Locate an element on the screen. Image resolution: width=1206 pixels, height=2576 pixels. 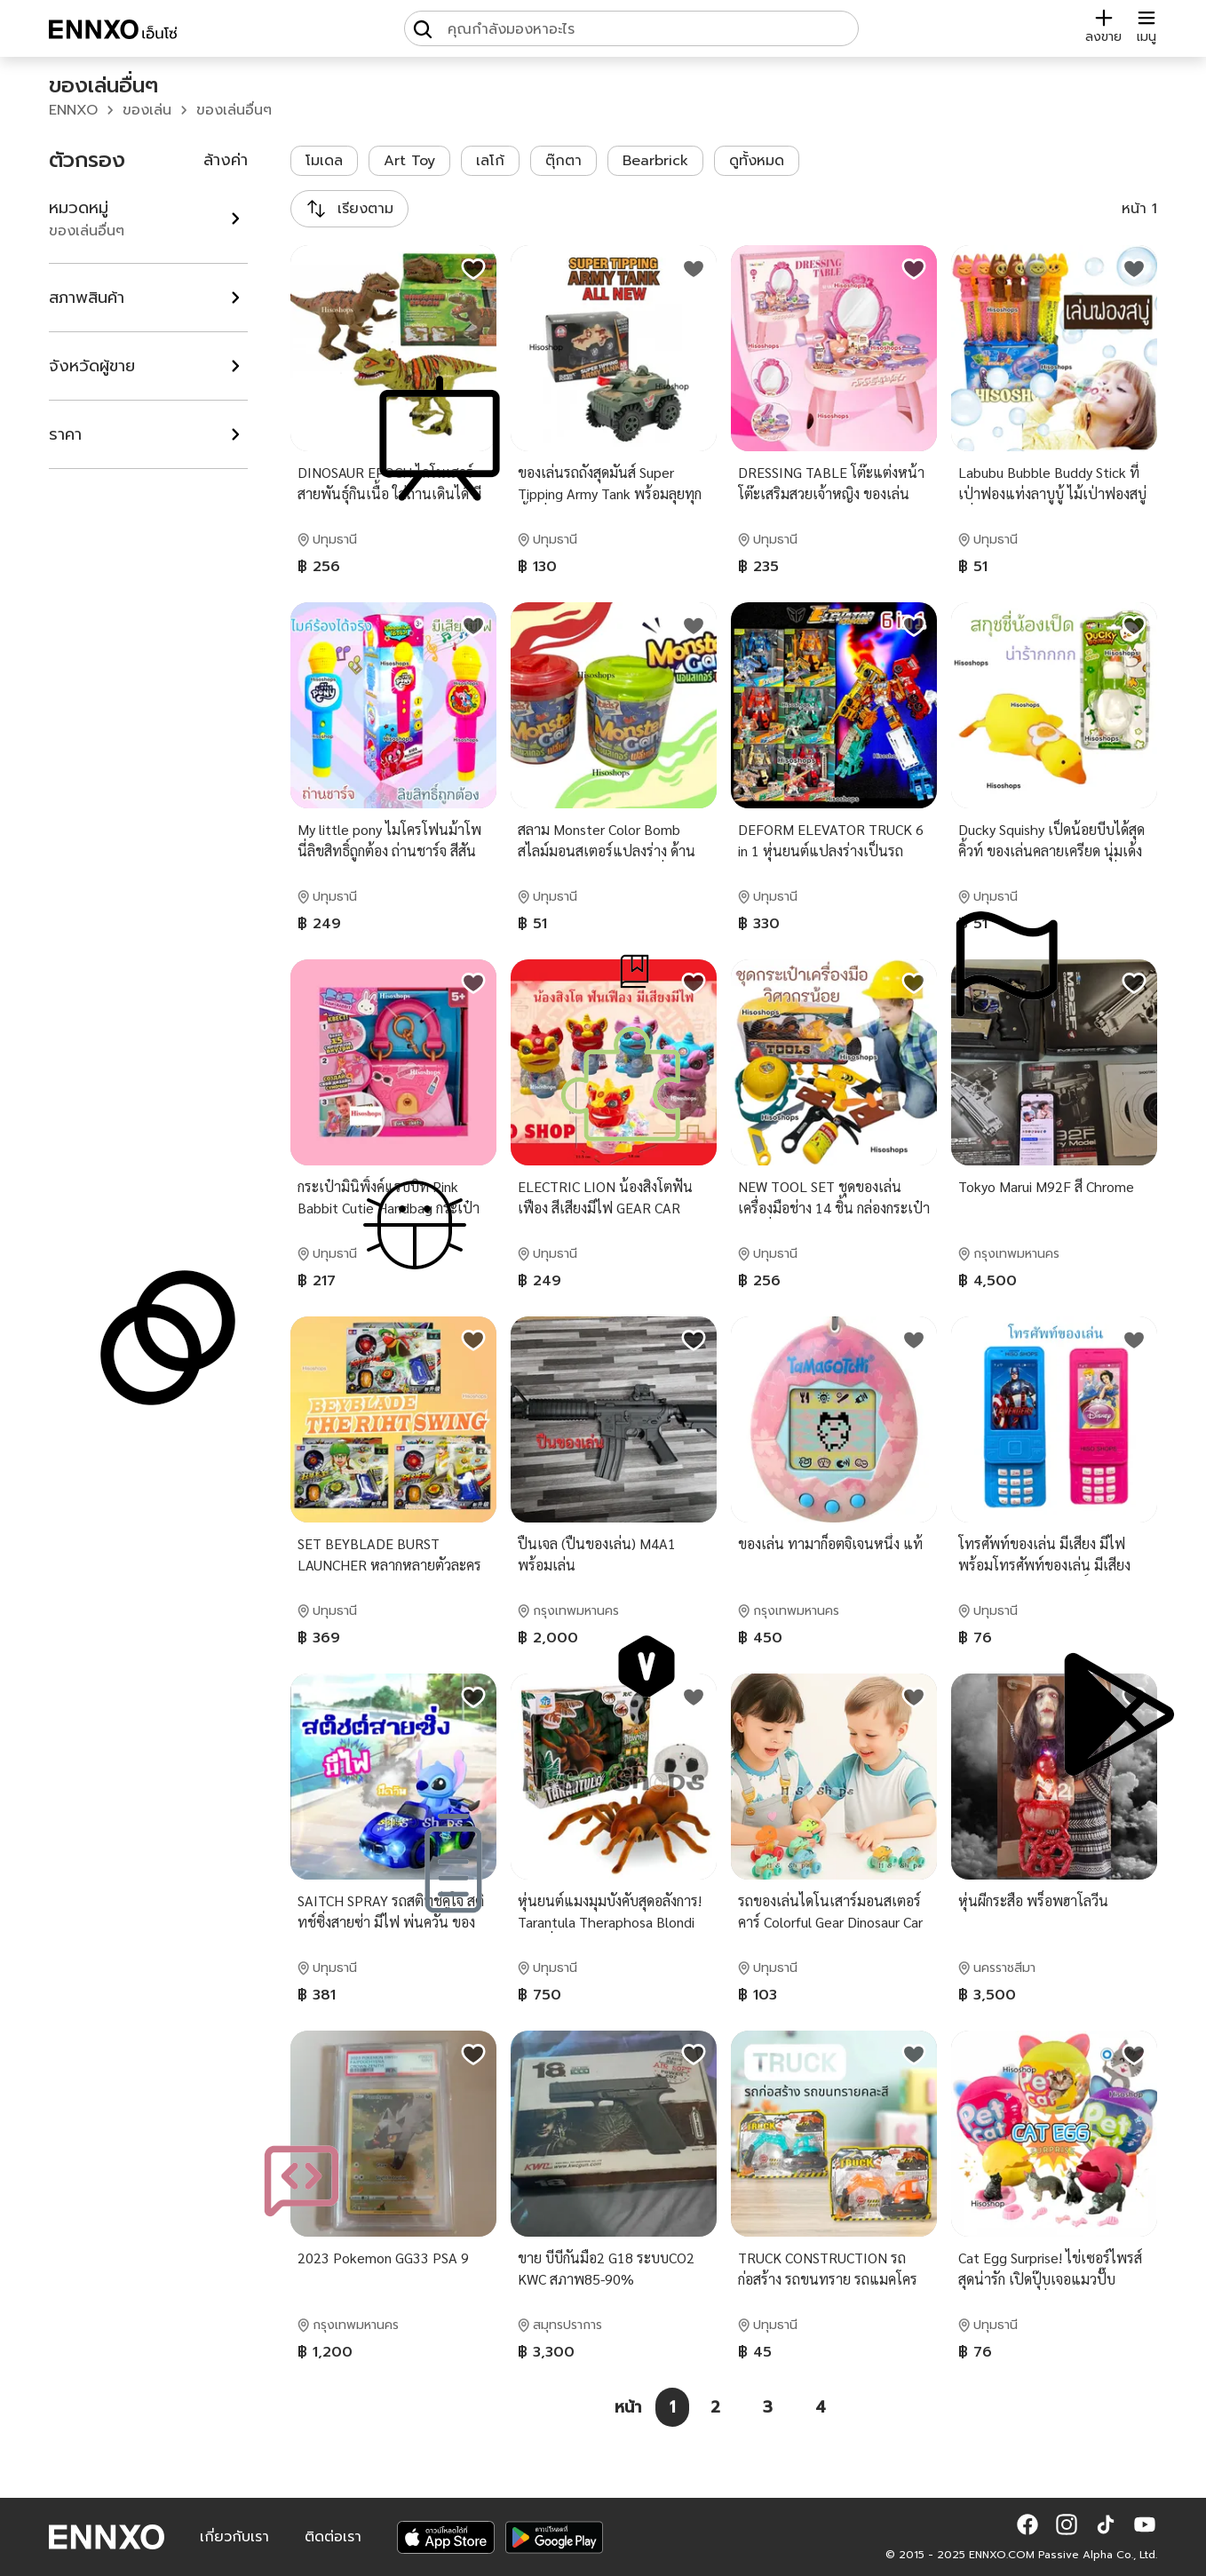
toggle blend mode settings is located at coordinates (168, 1338).